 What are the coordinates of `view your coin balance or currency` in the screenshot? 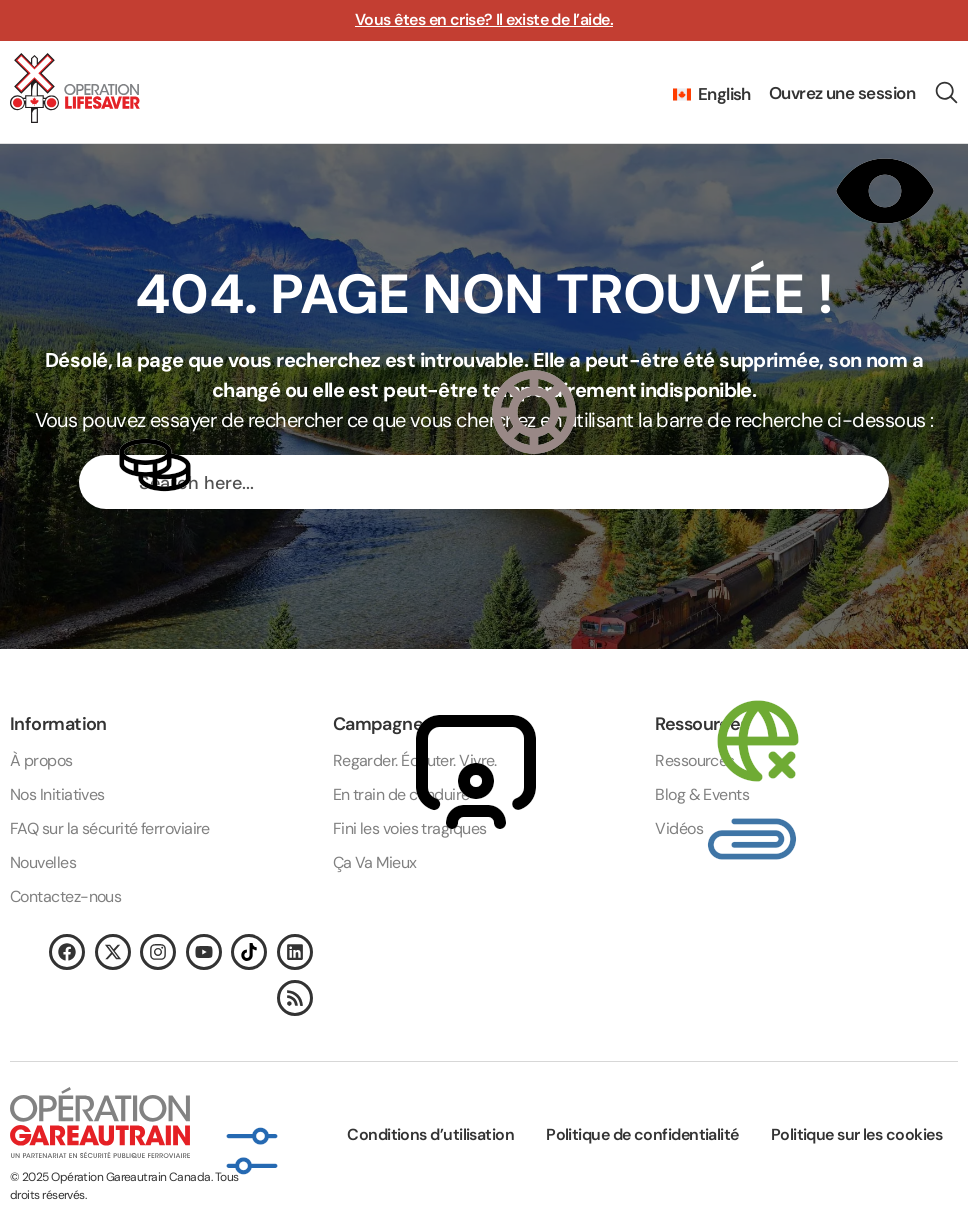 It's located at (155, 465).